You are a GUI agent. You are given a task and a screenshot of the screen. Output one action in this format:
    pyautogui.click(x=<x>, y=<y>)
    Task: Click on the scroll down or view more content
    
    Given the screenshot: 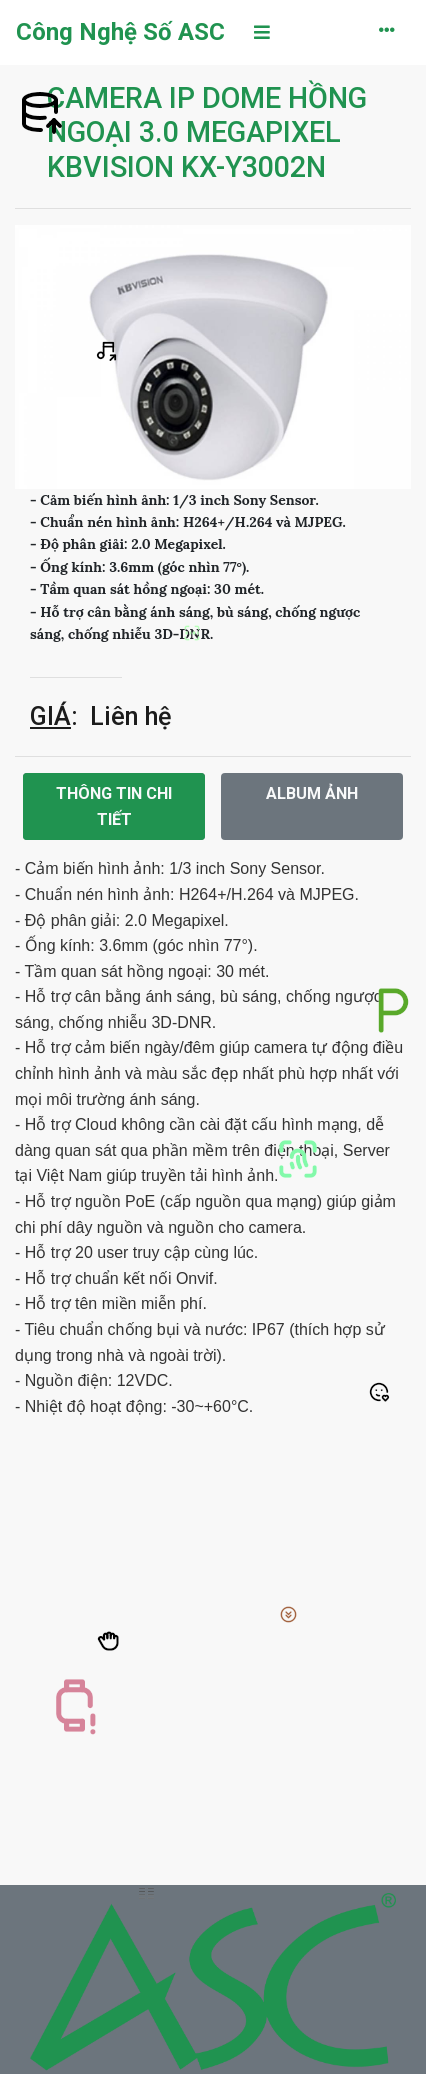 What is the action you would take?
    pyautogui.click(x=288, y=1614)
    